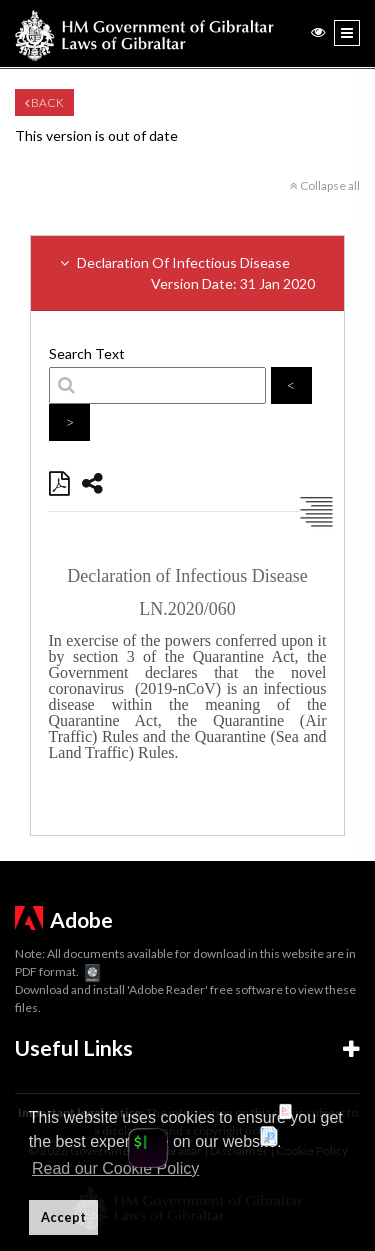 Image resolution: width=375 pixels, height=1251 pixels. I want to click on a gettext translation template file (.pot), so click(269, 1136).